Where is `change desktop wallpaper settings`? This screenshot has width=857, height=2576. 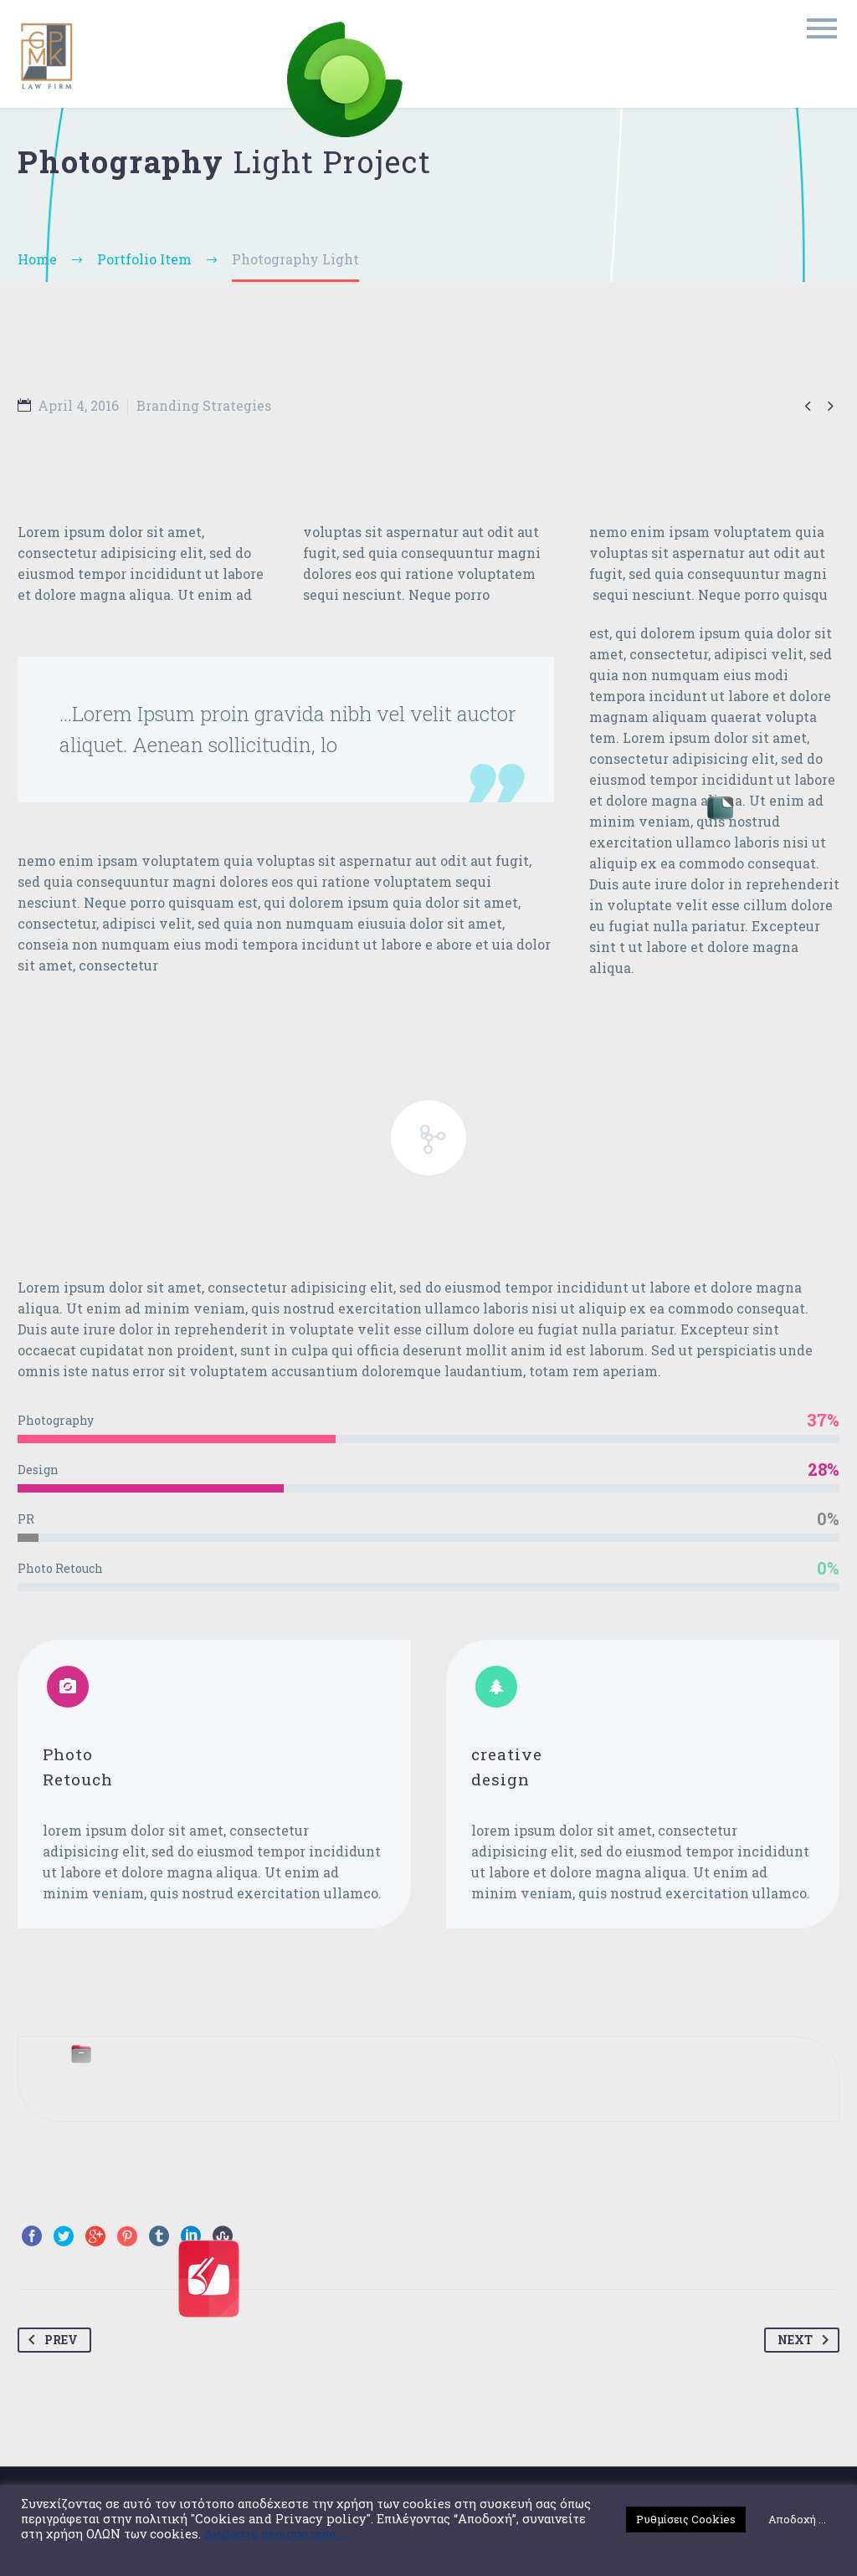 change desktop wallpaper settings is located at coordinates (720, 807).